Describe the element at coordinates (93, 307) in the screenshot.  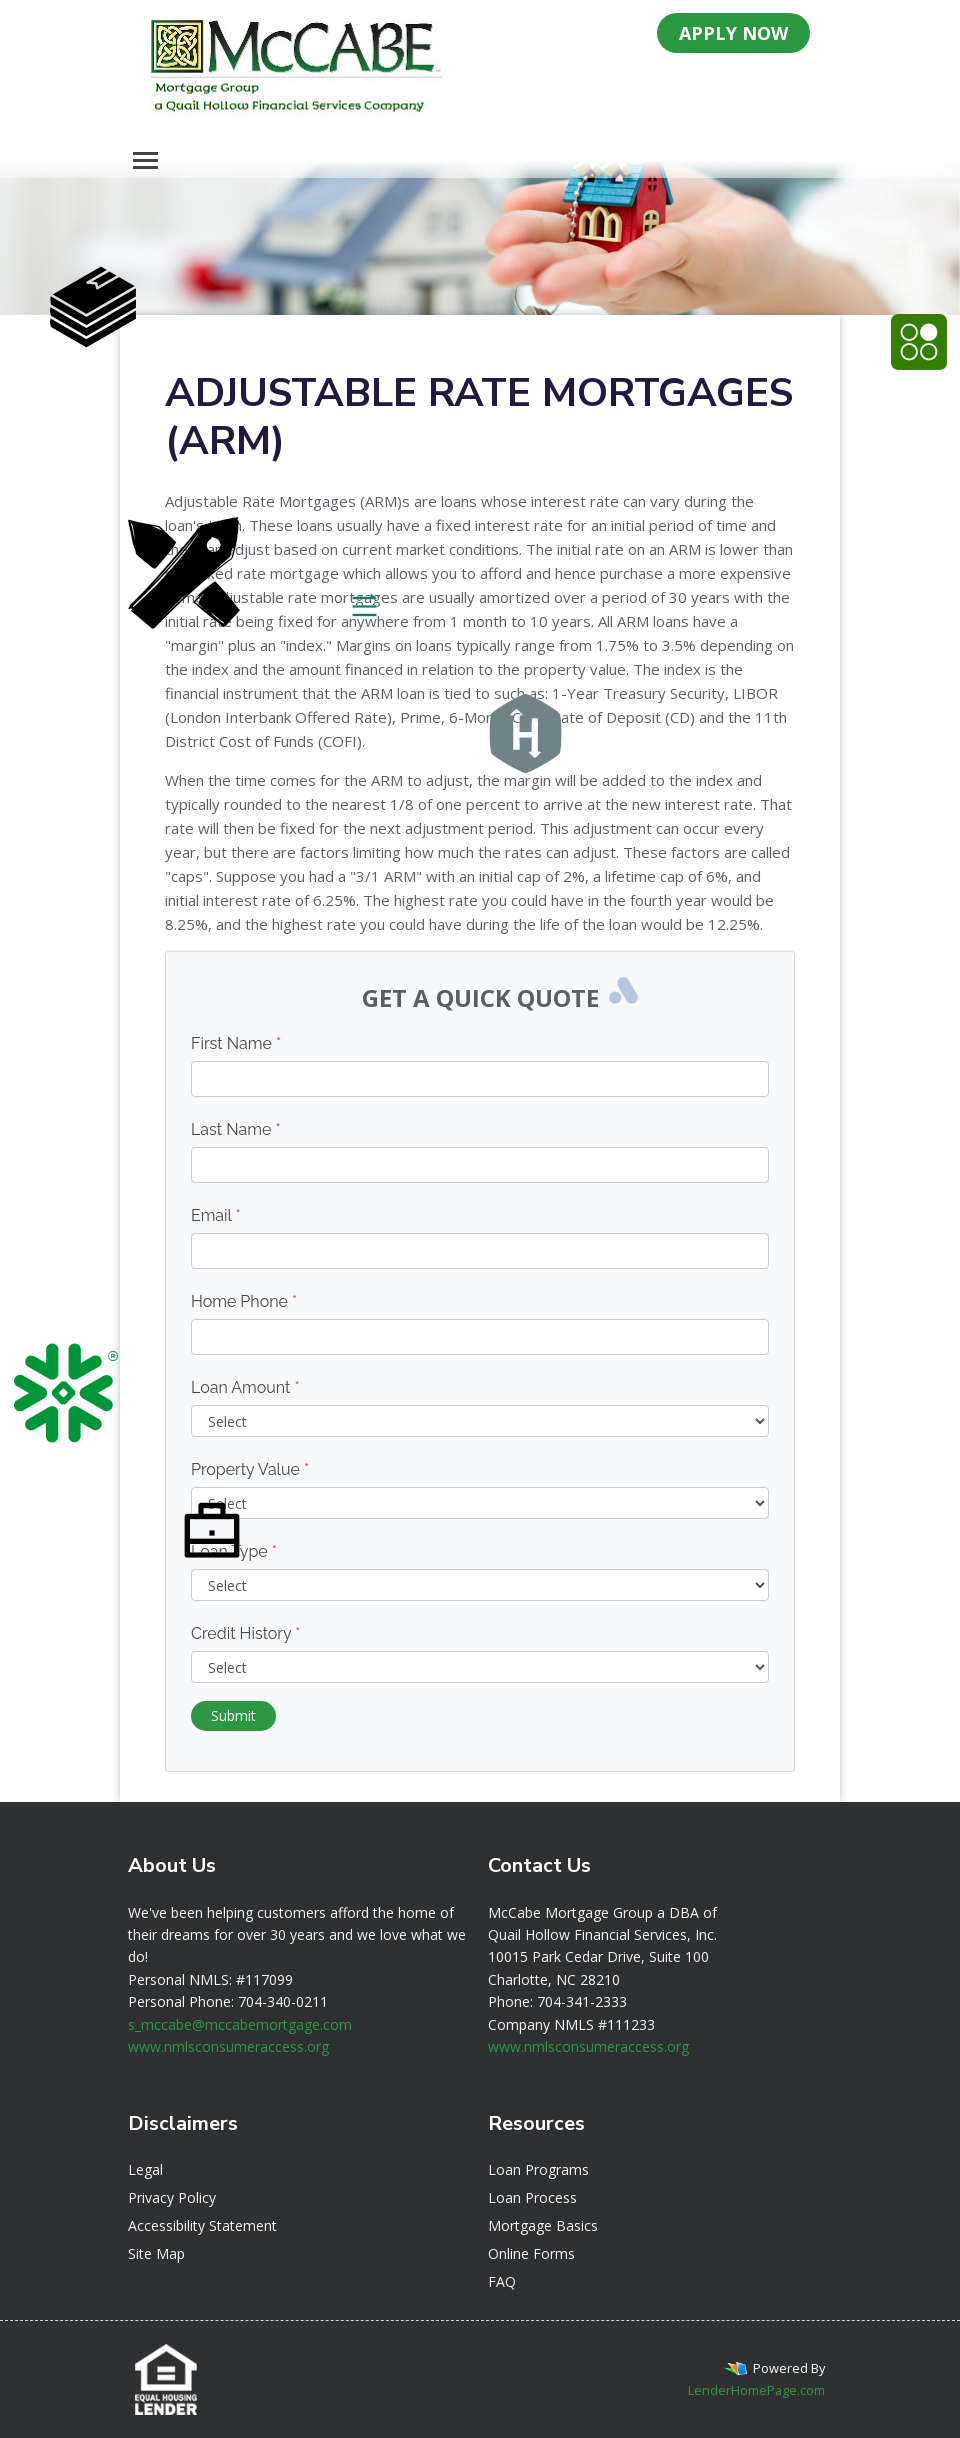
I see `open BookStack documentation platform` at that location.